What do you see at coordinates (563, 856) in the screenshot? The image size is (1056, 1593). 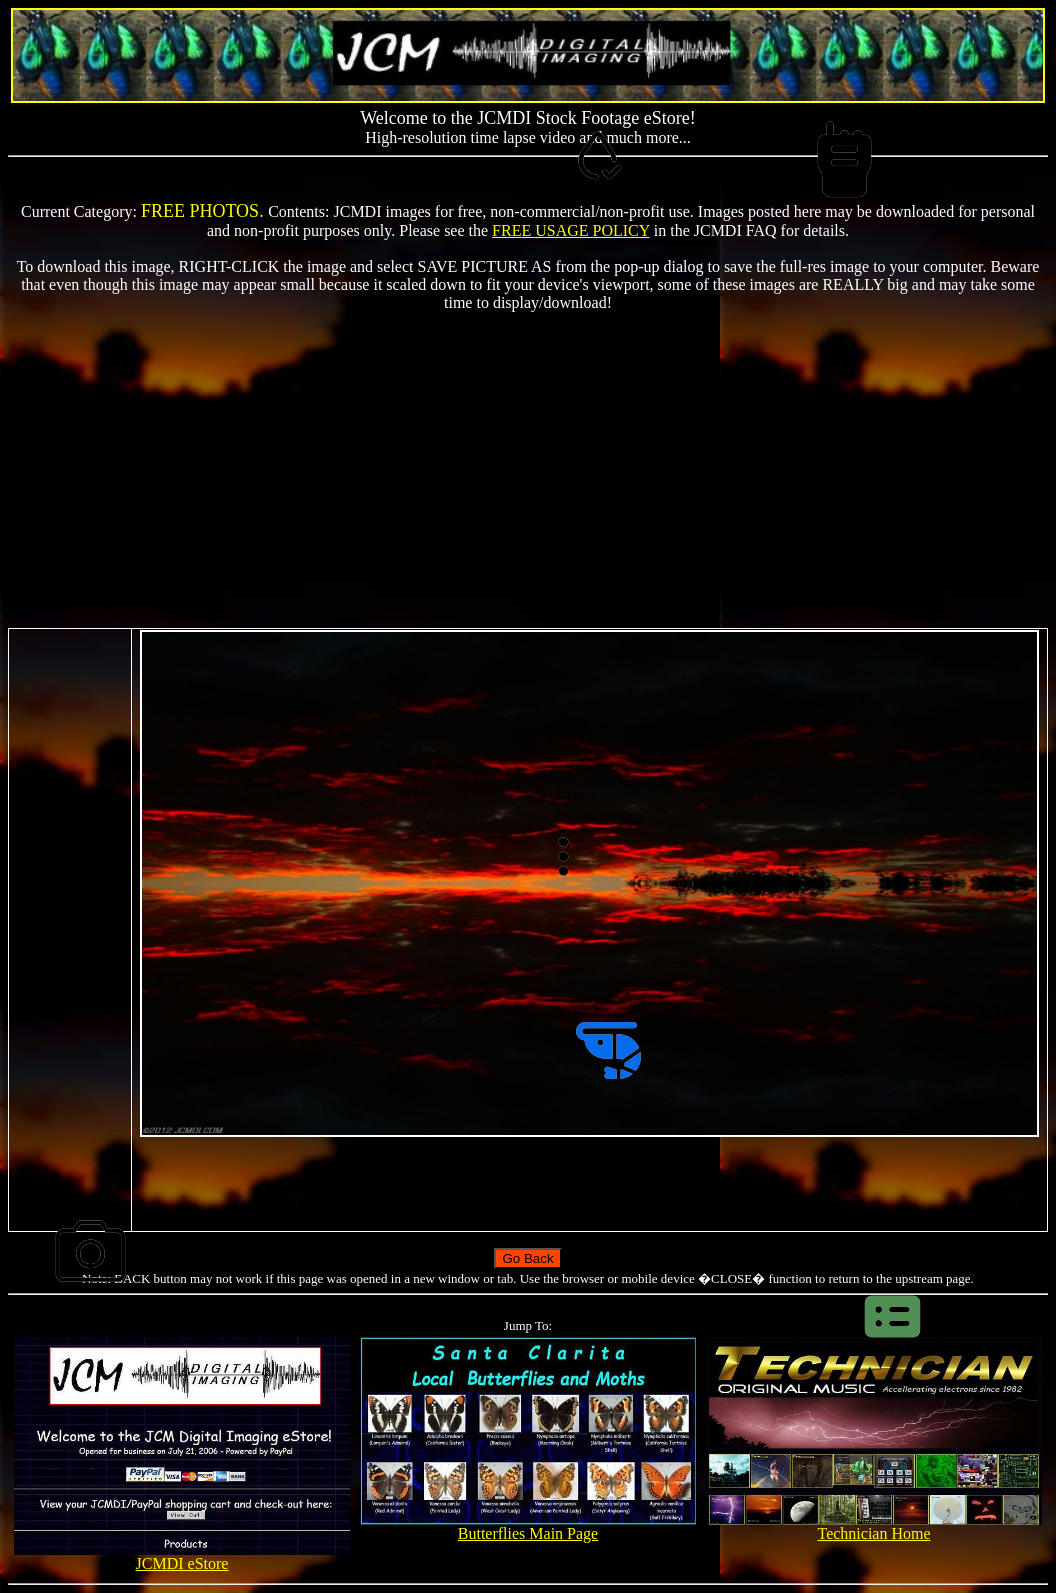 I see `open more options menu` at bounding box center [563, 856].